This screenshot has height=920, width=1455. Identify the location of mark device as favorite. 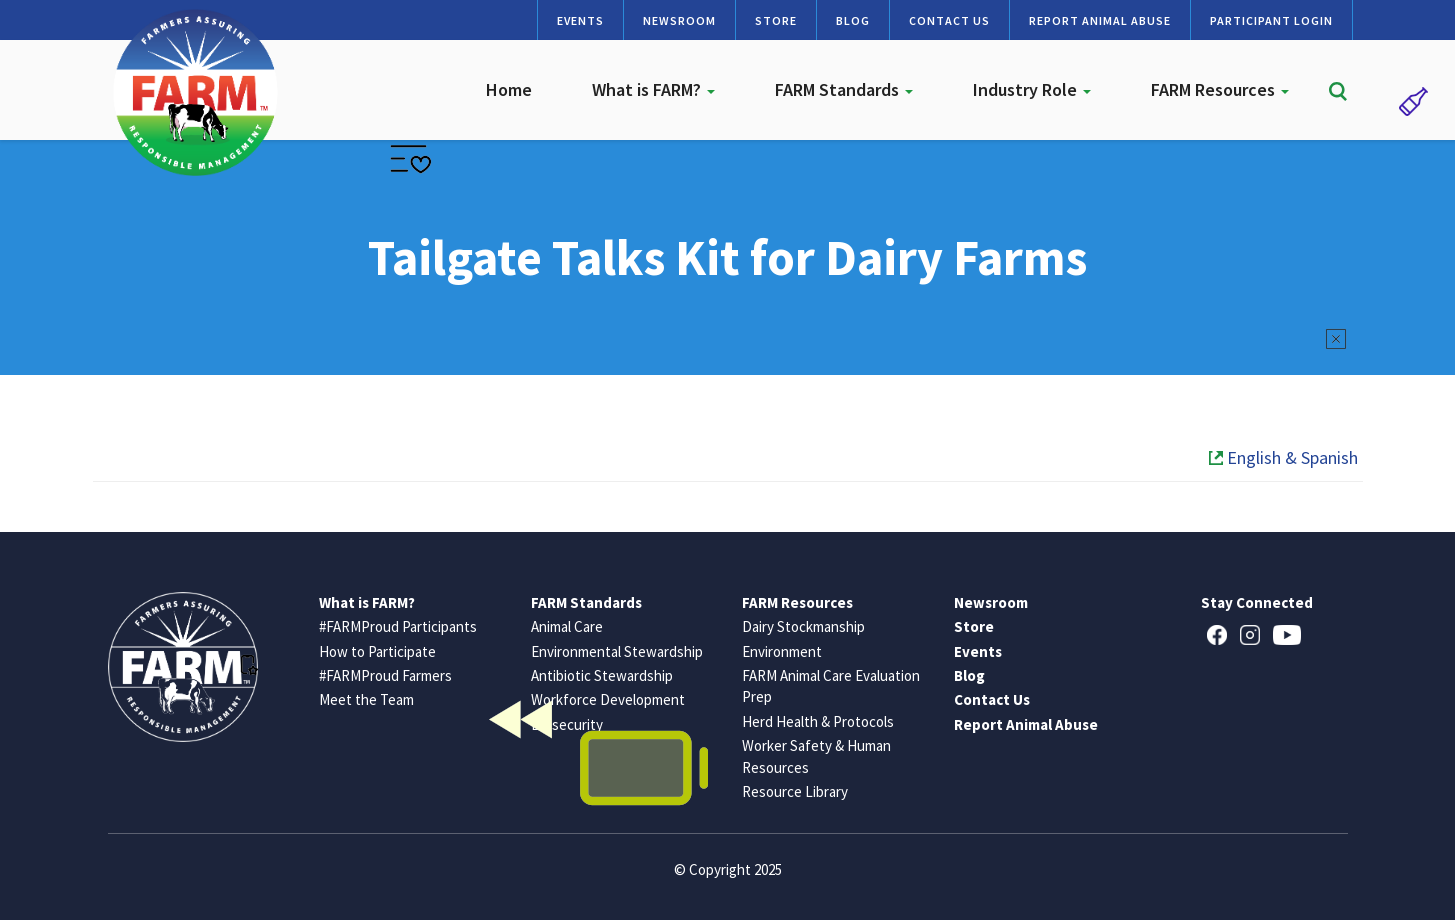
(247, 664).